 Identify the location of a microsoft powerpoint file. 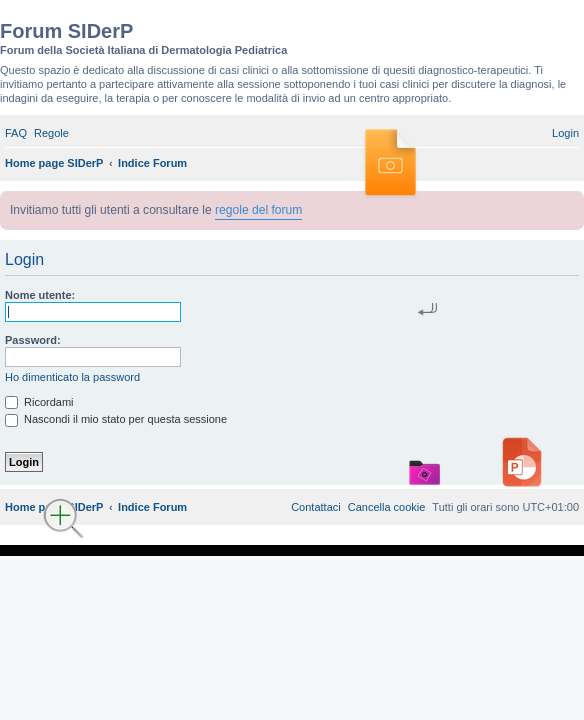
(522, 462).